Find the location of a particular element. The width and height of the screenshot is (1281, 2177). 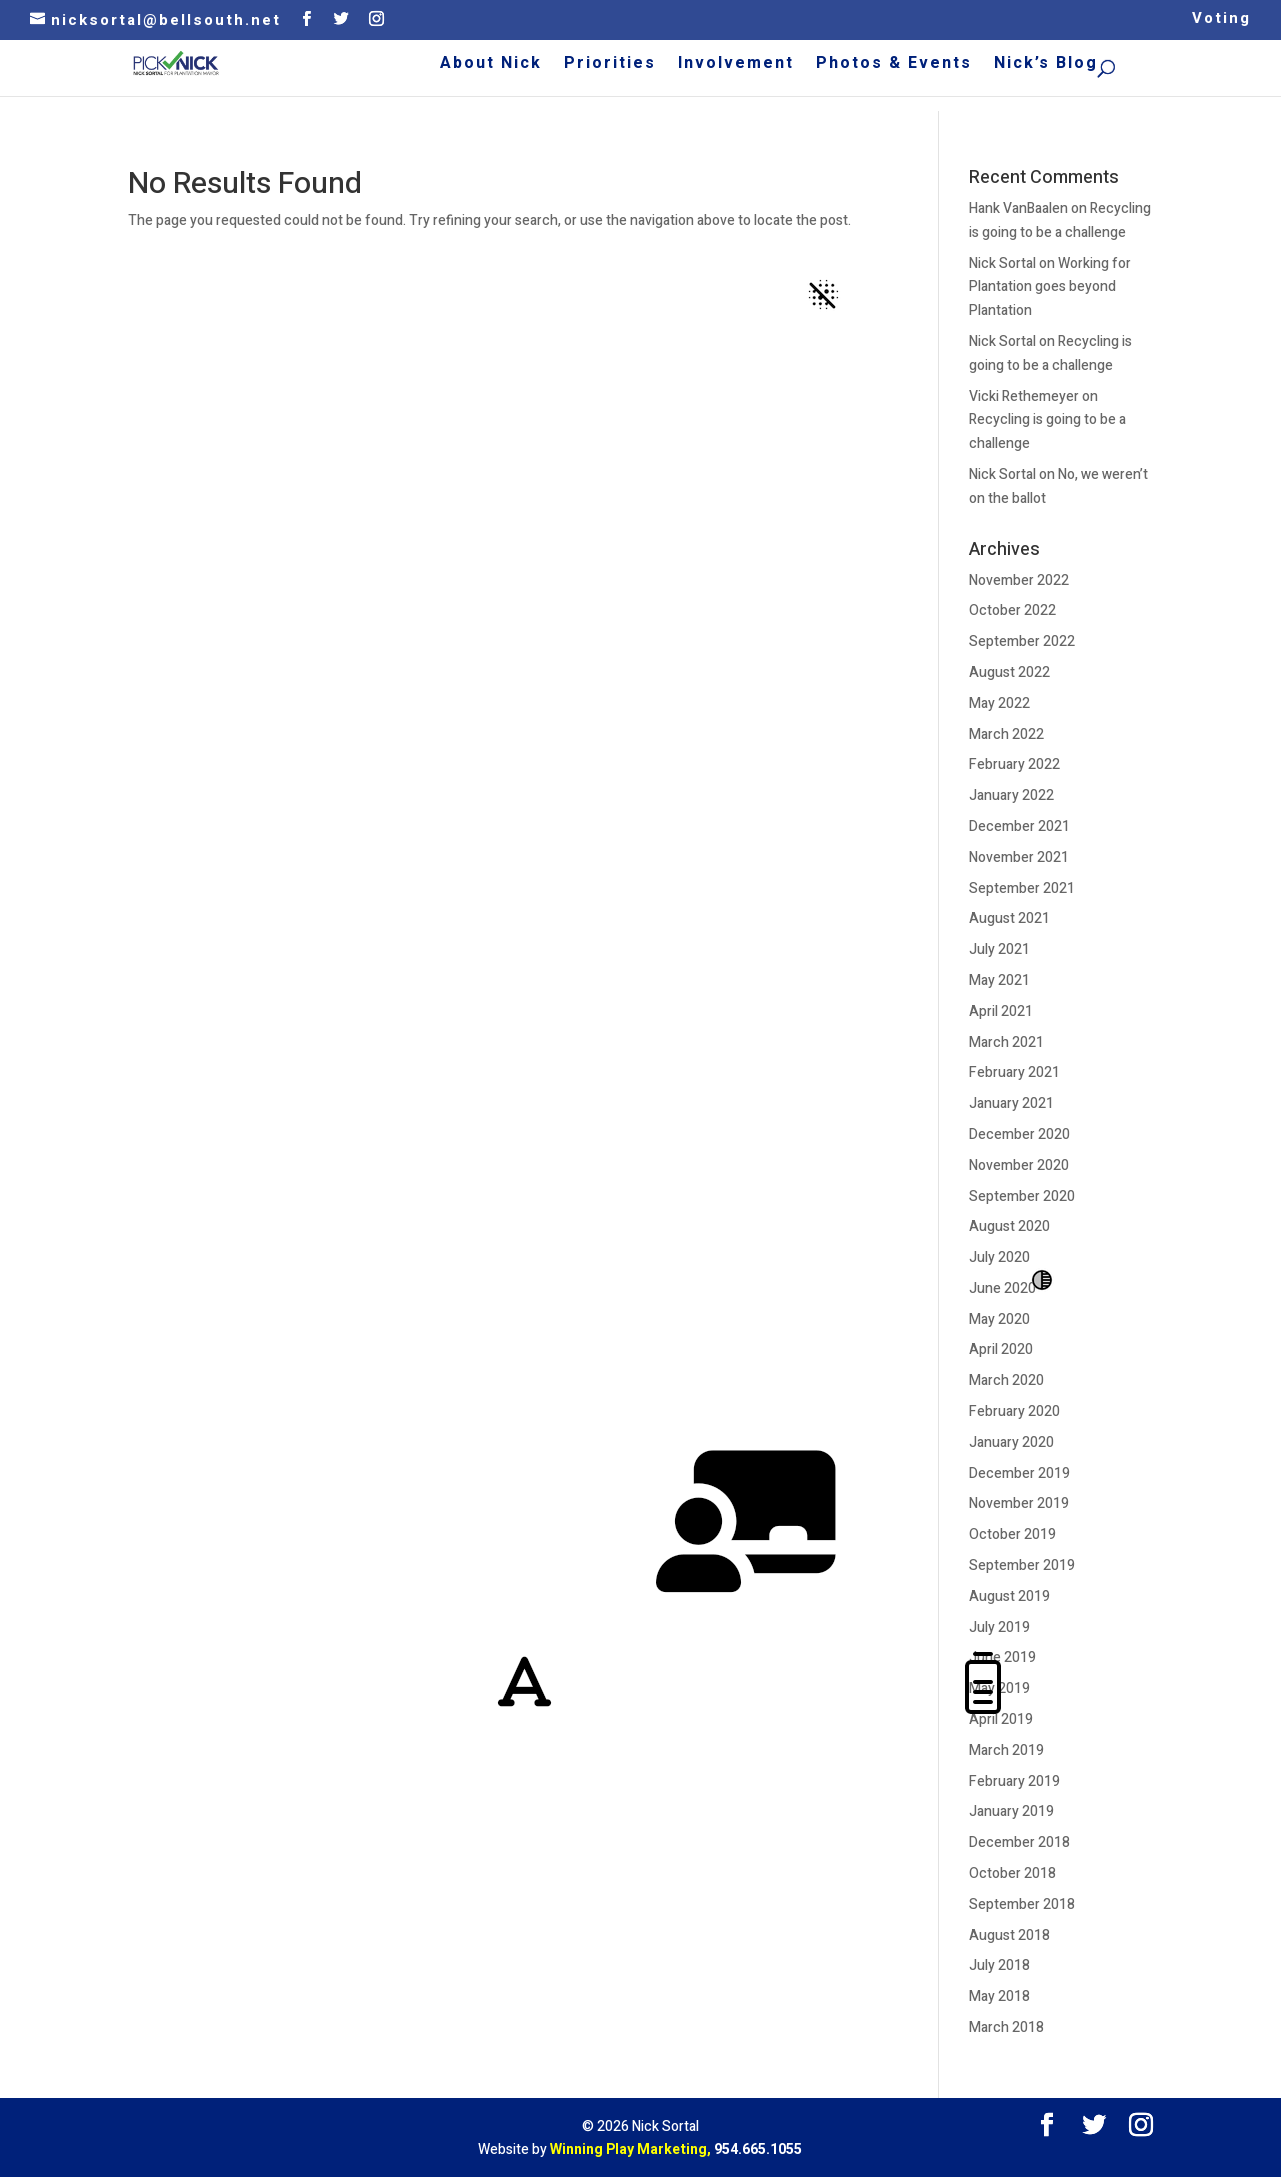

access teaching or presentation tools is located at coordinates (750, 1516).